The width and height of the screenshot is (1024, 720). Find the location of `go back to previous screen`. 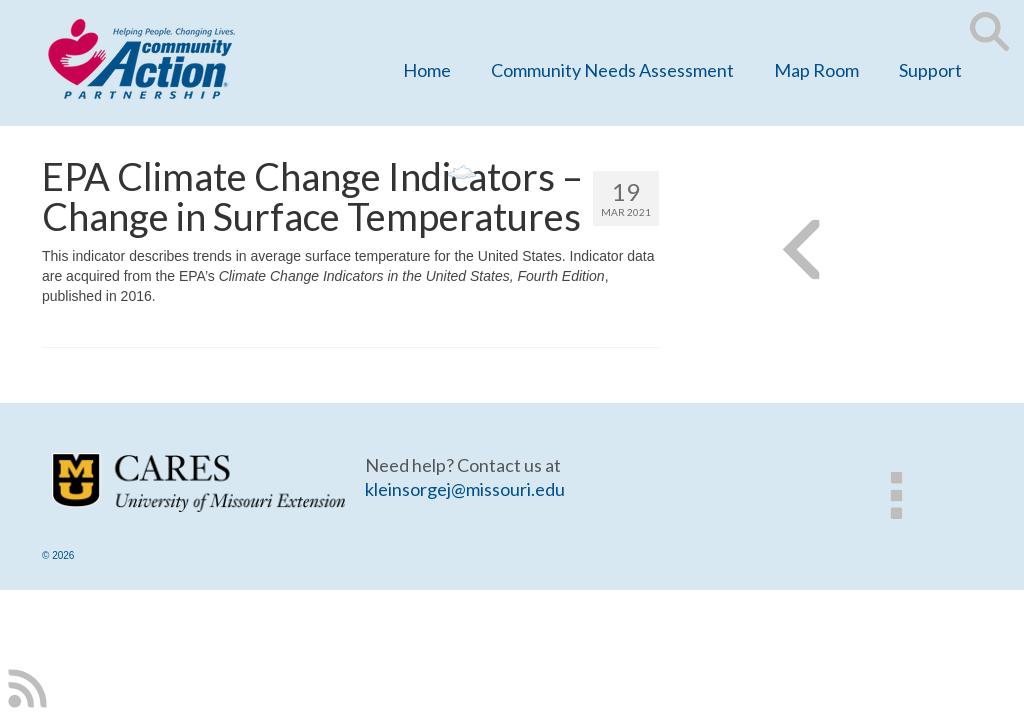

go back to previous screen is located at coordinates (799, 249).